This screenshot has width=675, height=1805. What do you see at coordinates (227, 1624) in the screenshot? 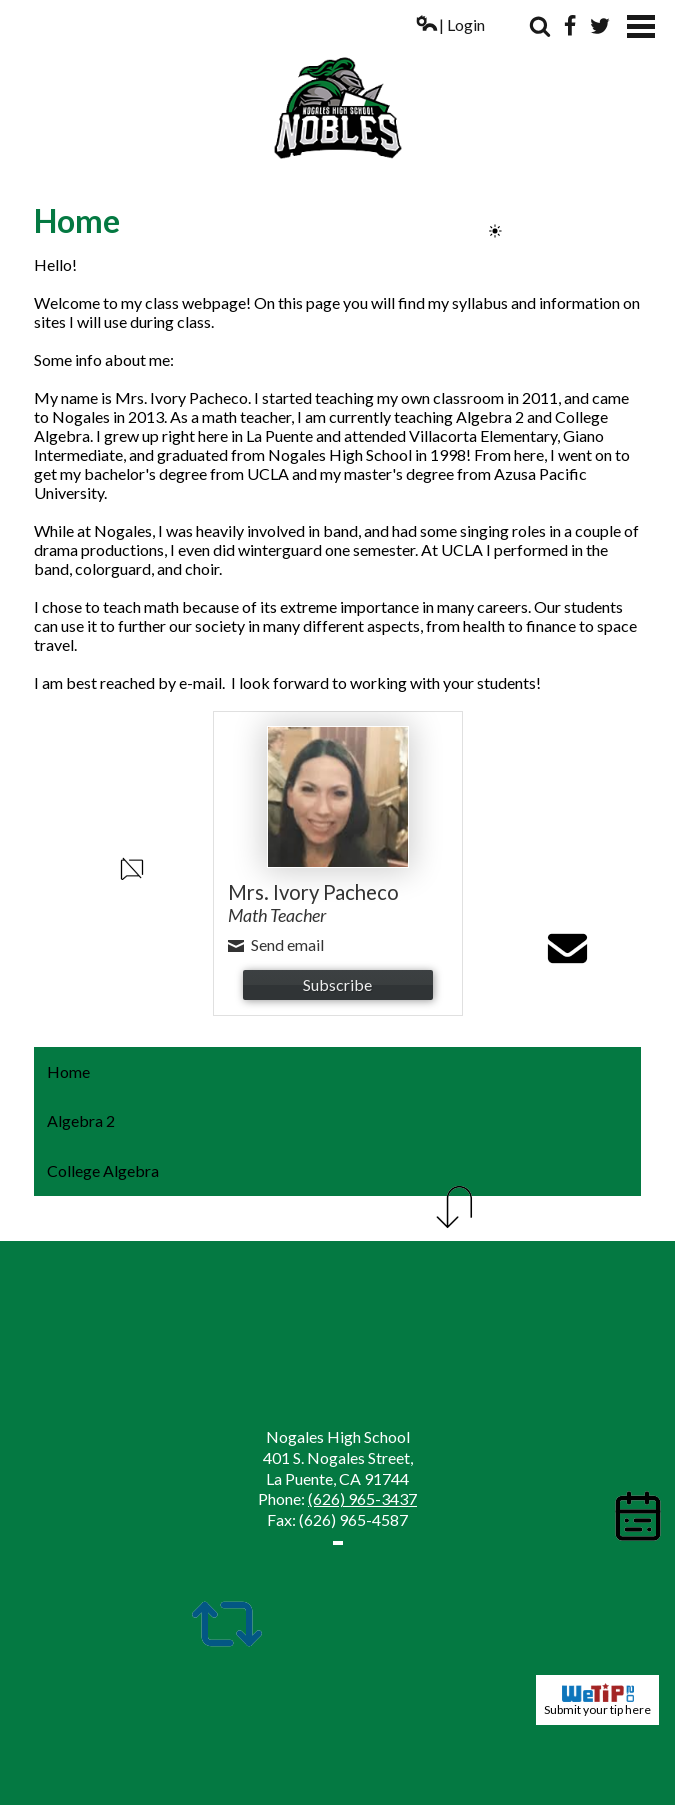
I see `enable repeat or loop playback` at bounding box center [227, 1624].